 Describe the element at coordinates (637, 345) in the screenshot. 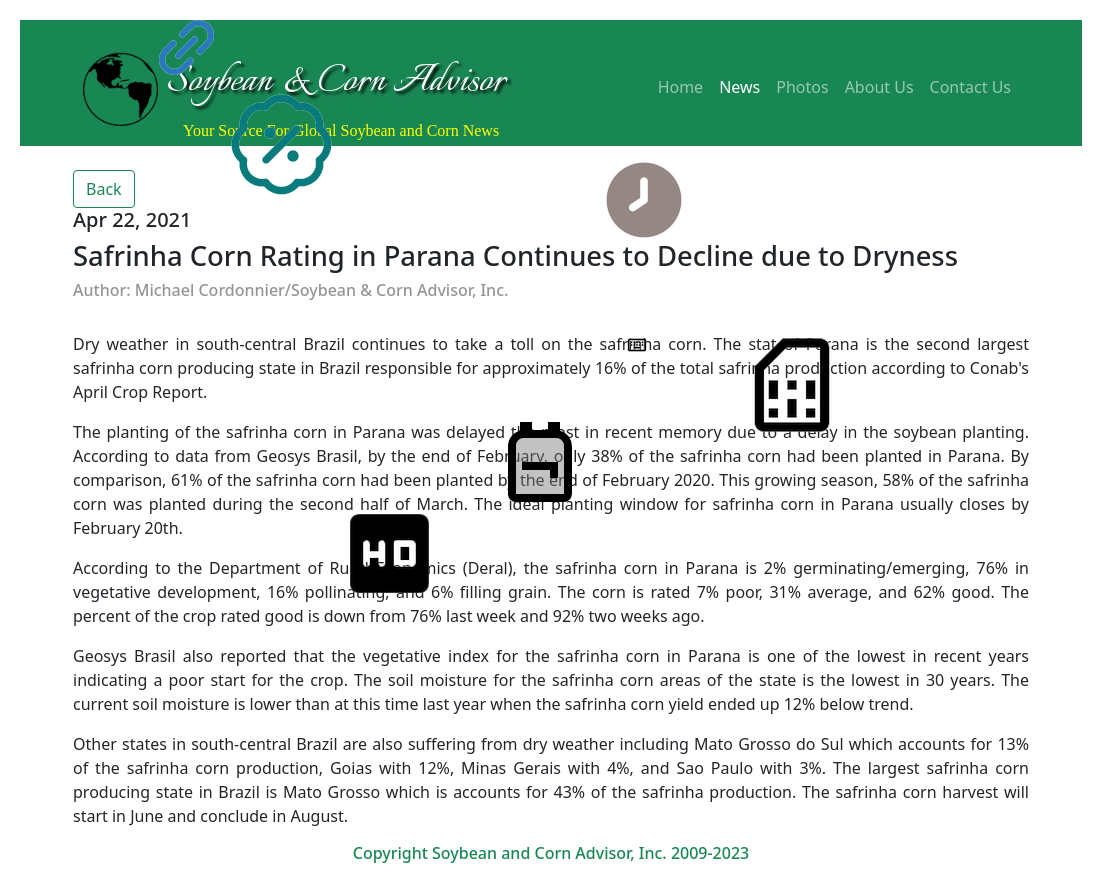

I see `open on-screen keyboard` at that location.